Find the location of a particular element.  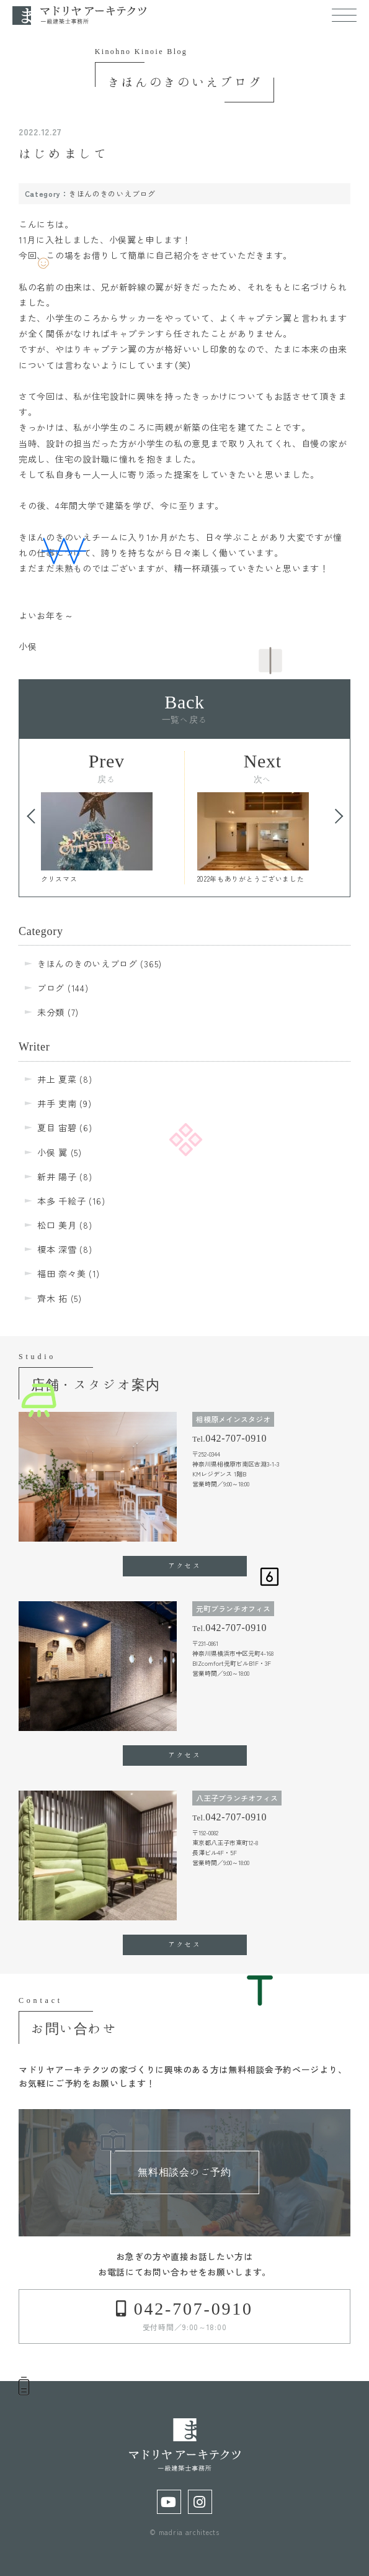

access game or entertainment features is located at coordinates (185, 1139).